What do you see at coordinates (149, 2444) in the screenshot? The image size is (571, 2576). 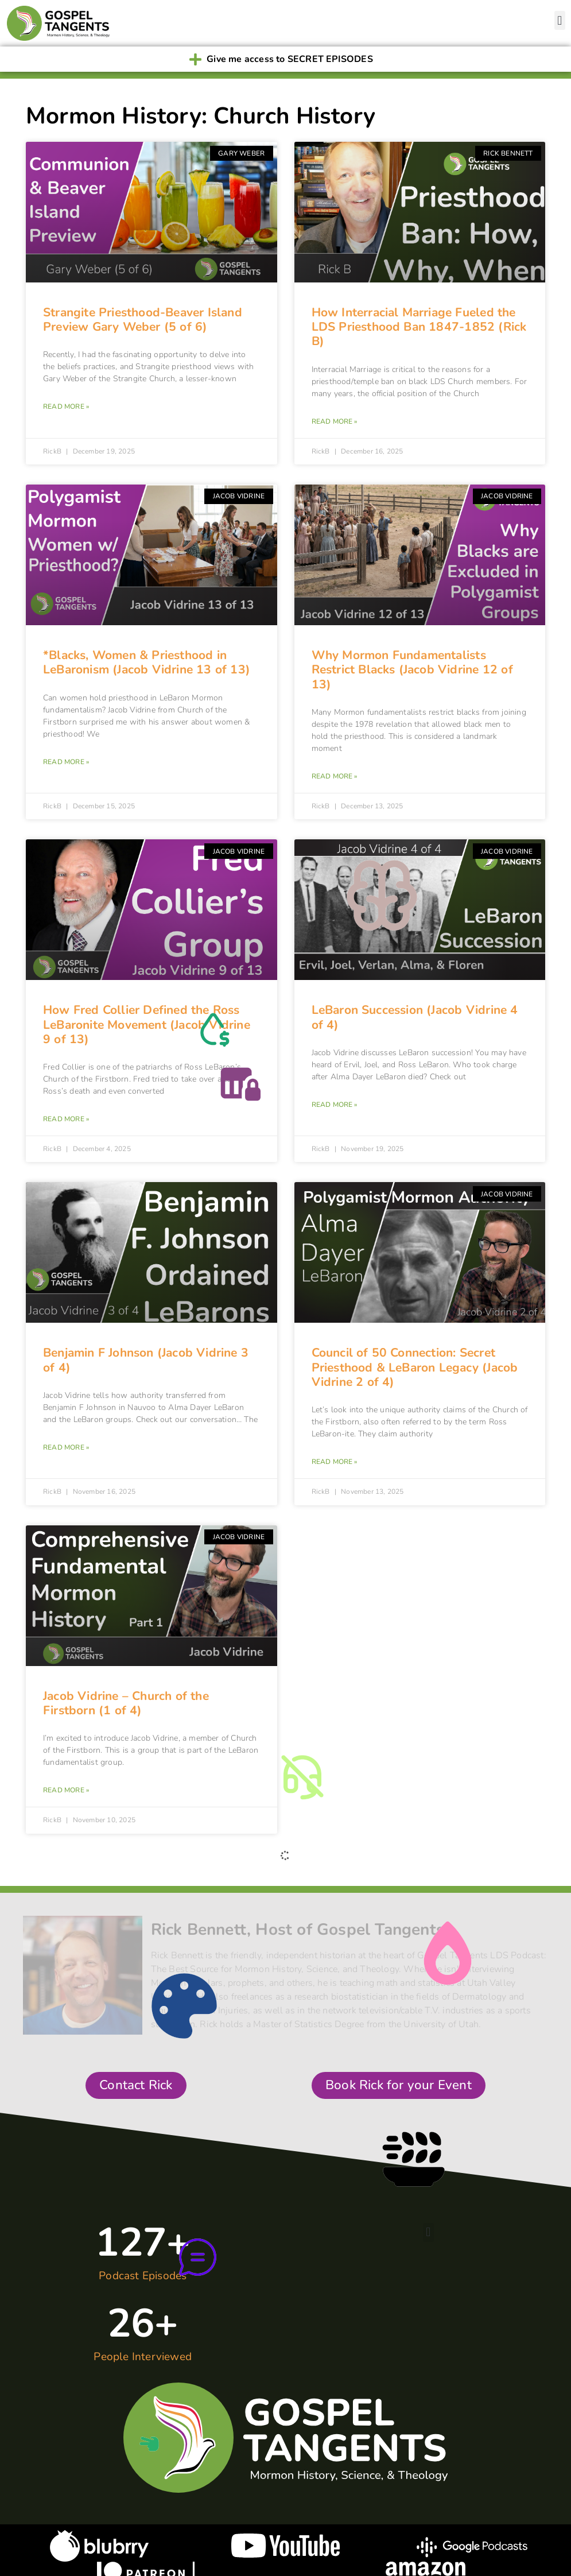 I see `select scissors in rock-paper-scissors game` at bounding box center [149, 2444].